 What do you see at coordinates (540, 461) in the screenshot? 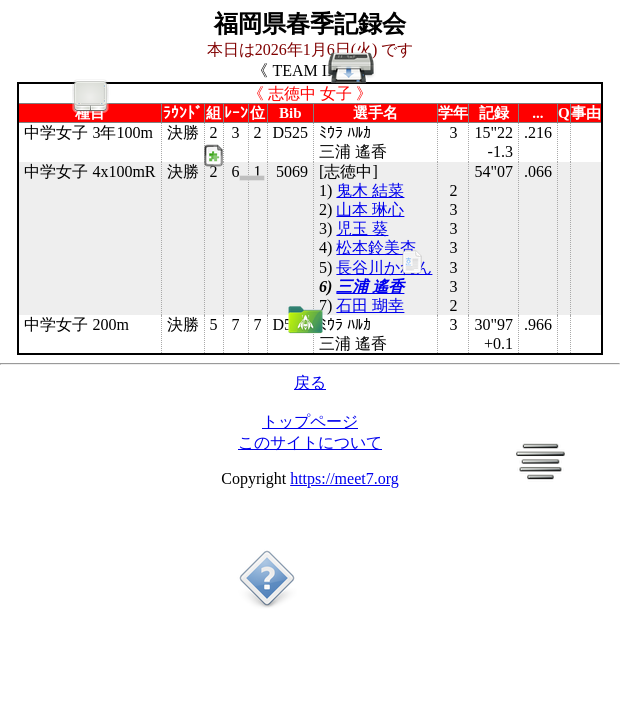
I see `center align text` at bounding box center [540, 461].